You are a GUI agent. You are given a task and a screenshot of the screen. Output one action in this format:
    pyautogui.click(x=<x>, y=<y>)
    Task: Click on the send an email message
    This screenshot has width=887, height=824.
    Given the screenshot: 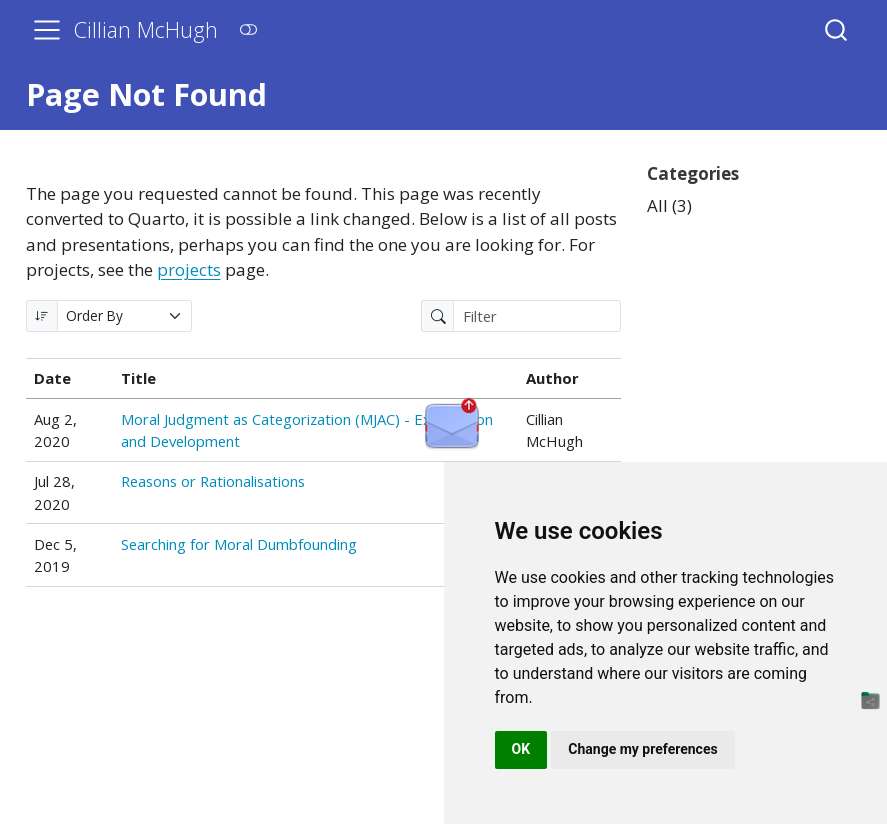 What is the action you would take?
    pyautogui.click(x=452, y=426)
    